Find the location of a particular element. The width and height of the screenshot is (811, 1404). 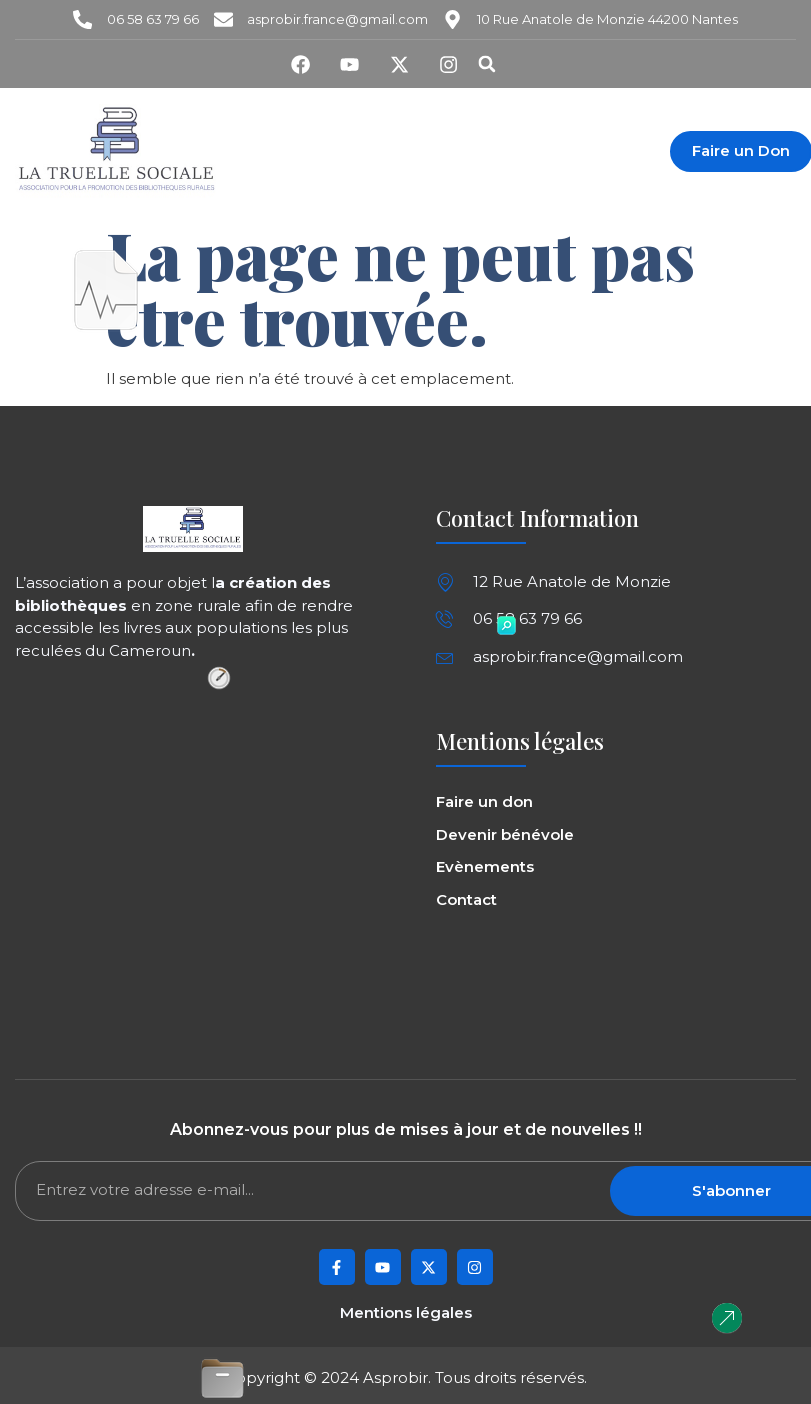

open system log viewer is located at coordinates (506, 625).